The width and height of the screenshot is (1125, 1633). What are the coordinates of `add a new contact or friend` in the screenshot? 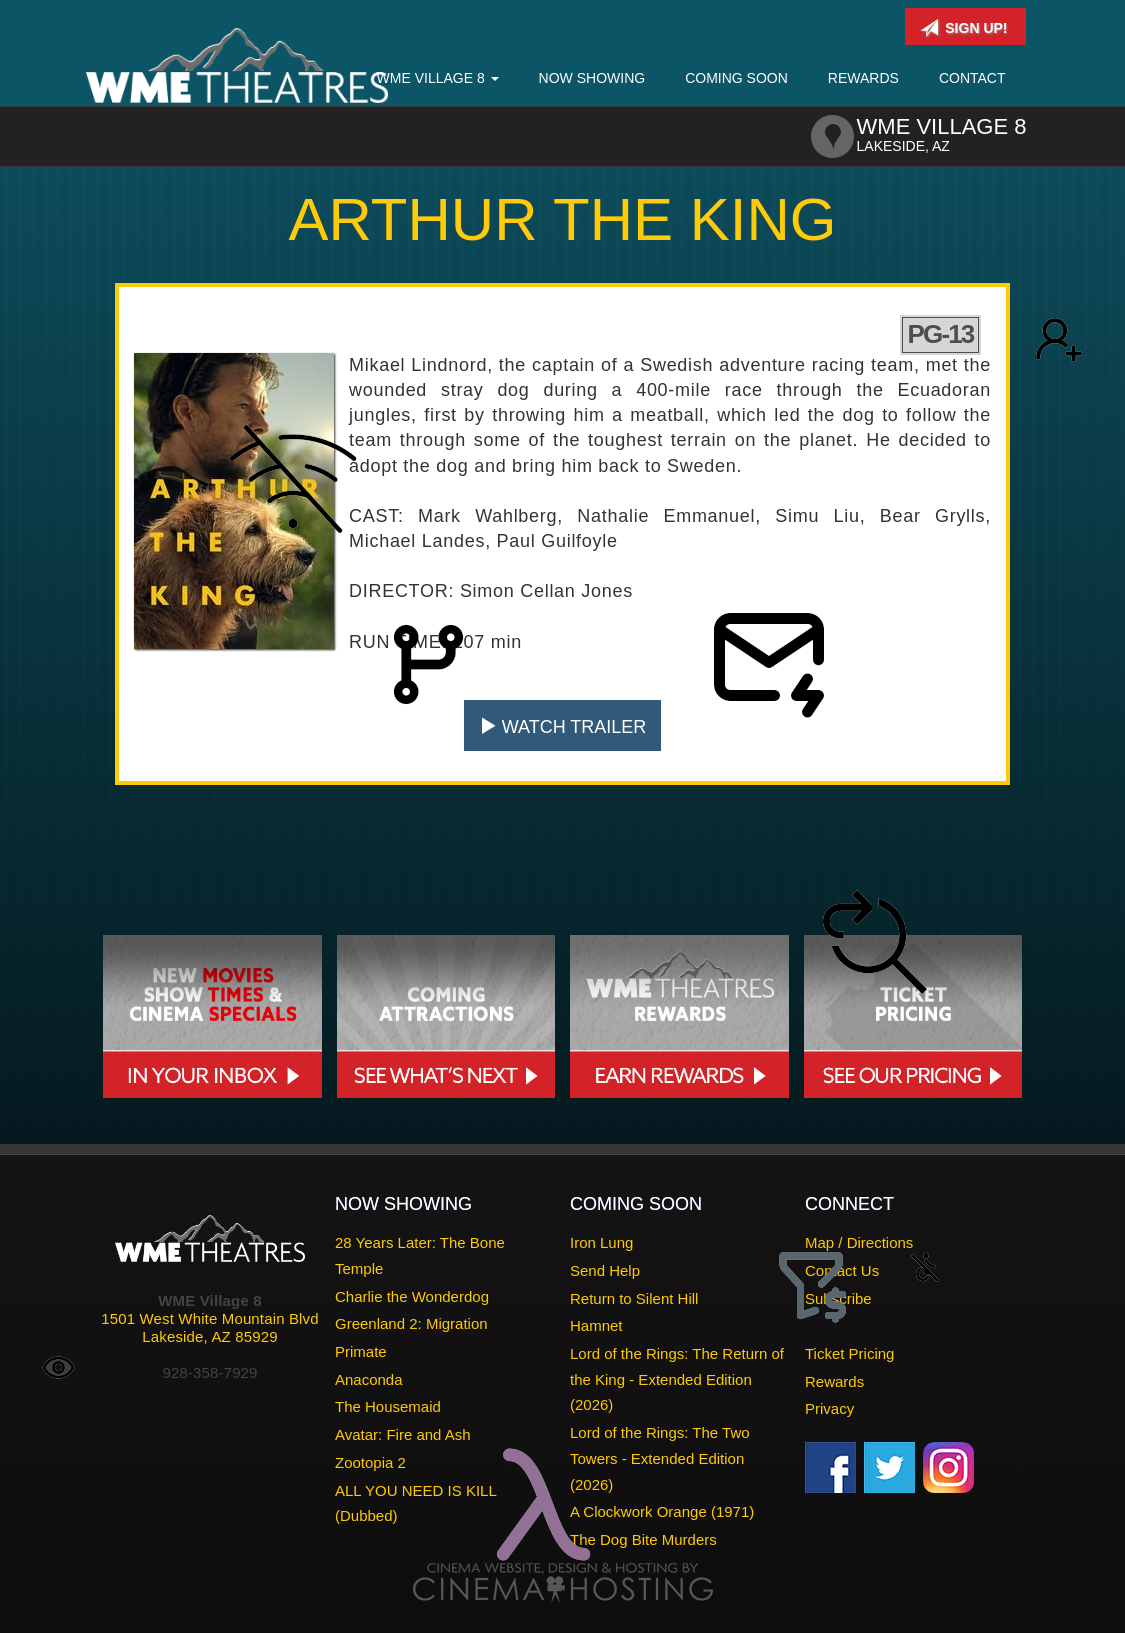 It's located at (1059, 339).